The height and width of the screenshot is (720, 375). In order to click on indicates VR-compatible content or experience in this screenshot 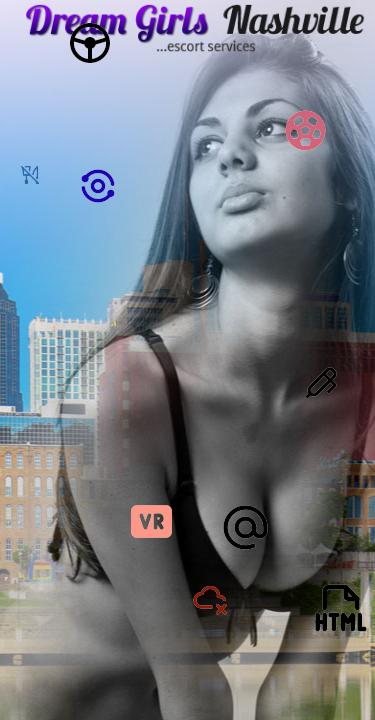, I will do `click(151, 521)`.